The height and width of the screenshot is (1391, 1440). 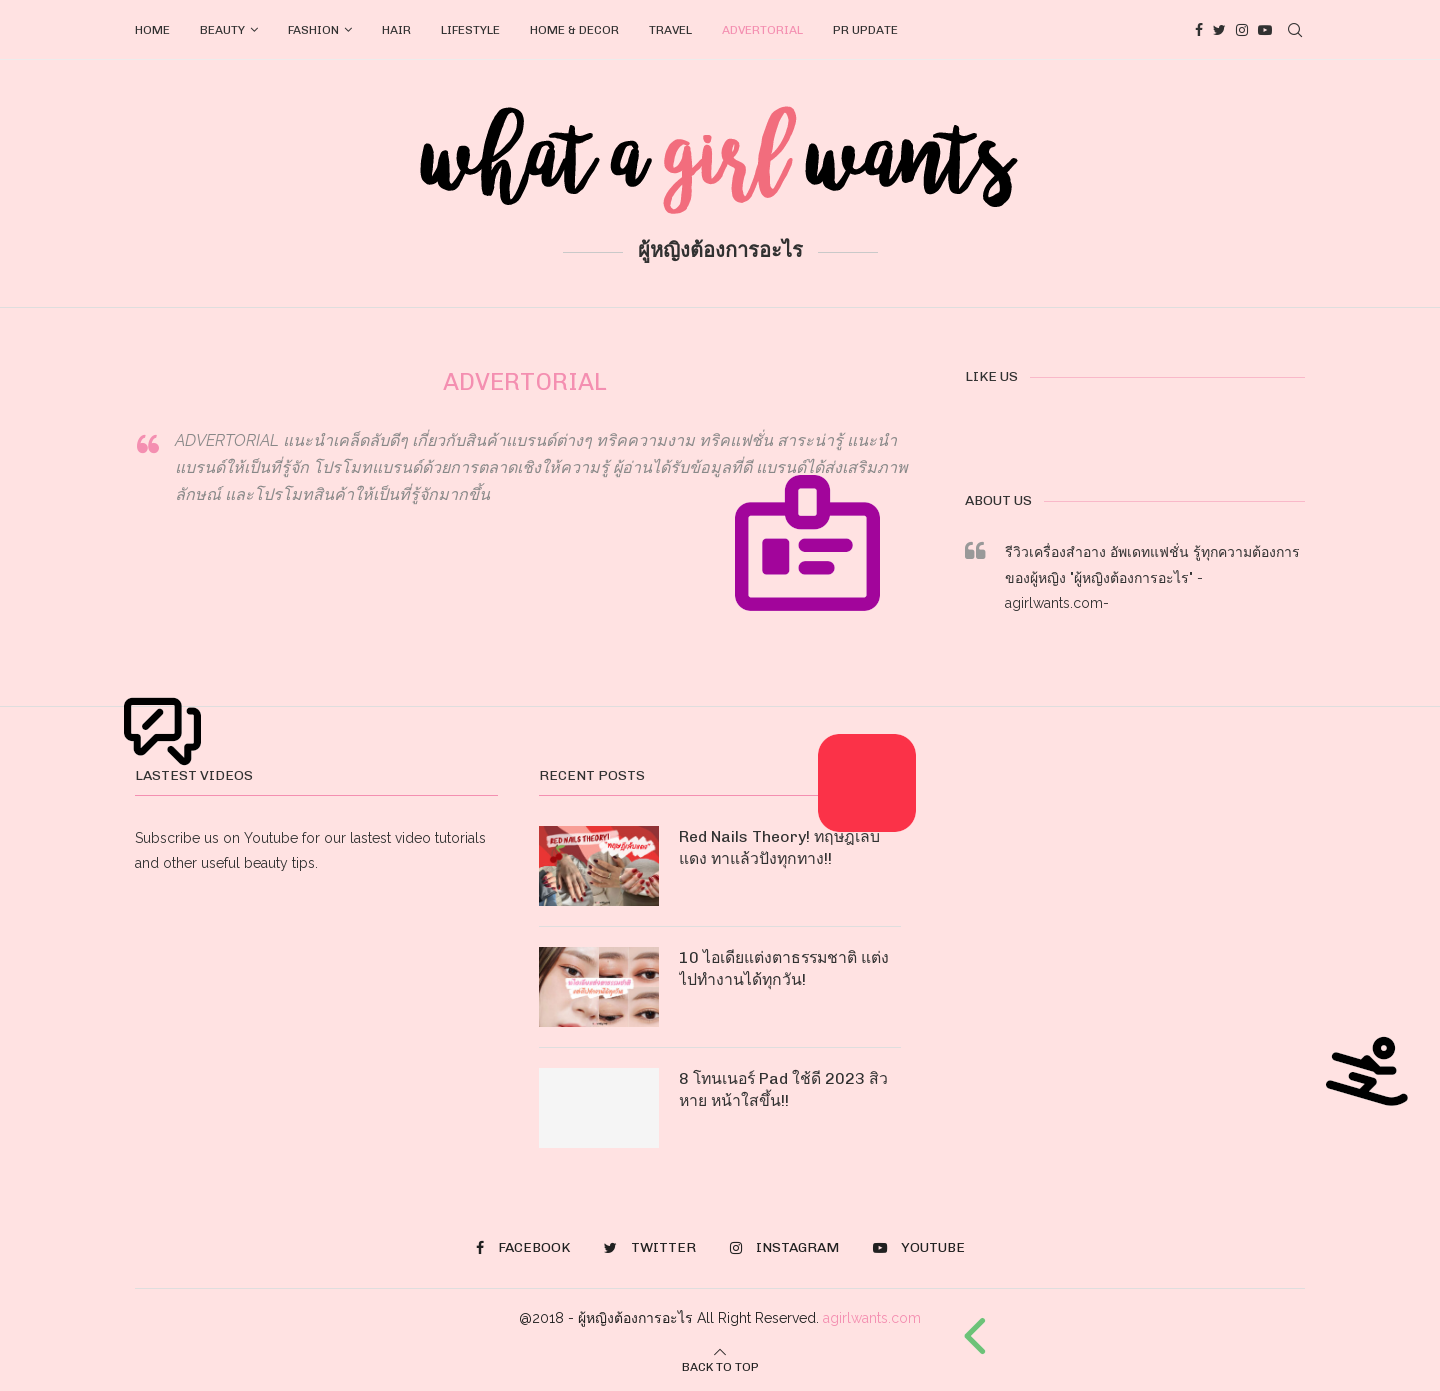 I want to click on view your profile or identification, so click(x=807, y=547).